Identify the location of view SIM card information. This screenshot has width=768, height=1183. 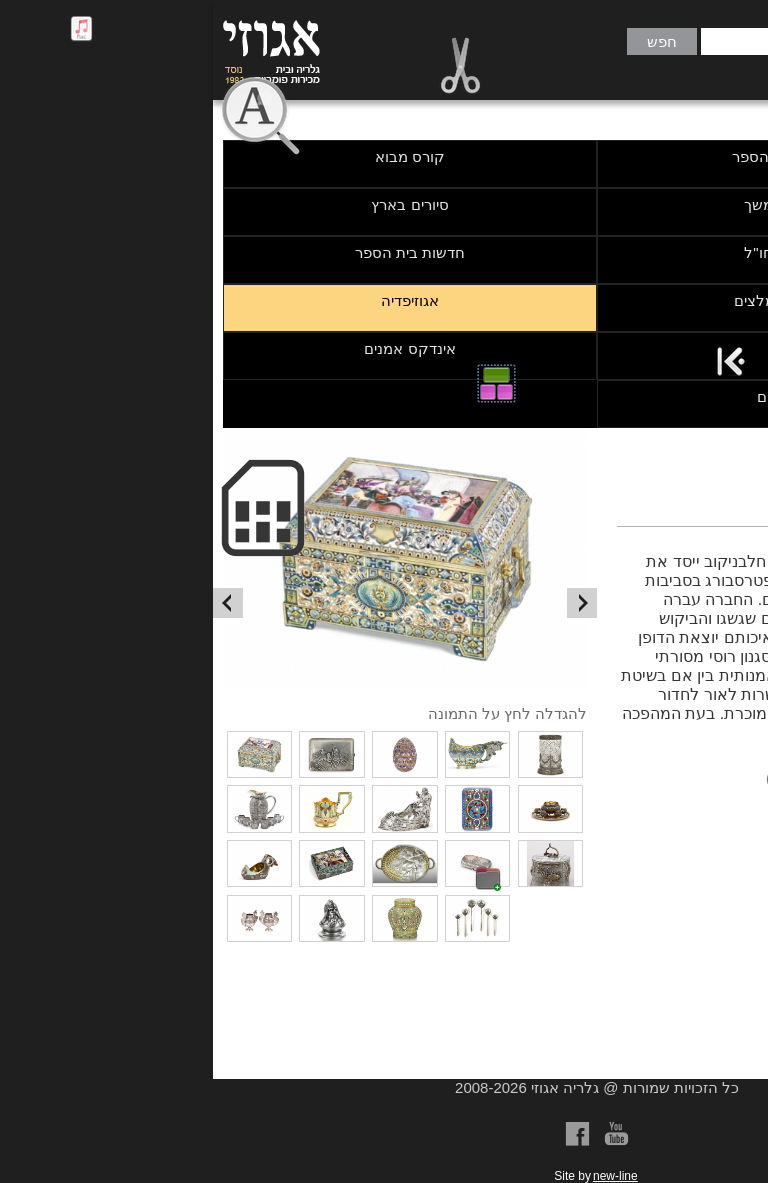
(263, 508).